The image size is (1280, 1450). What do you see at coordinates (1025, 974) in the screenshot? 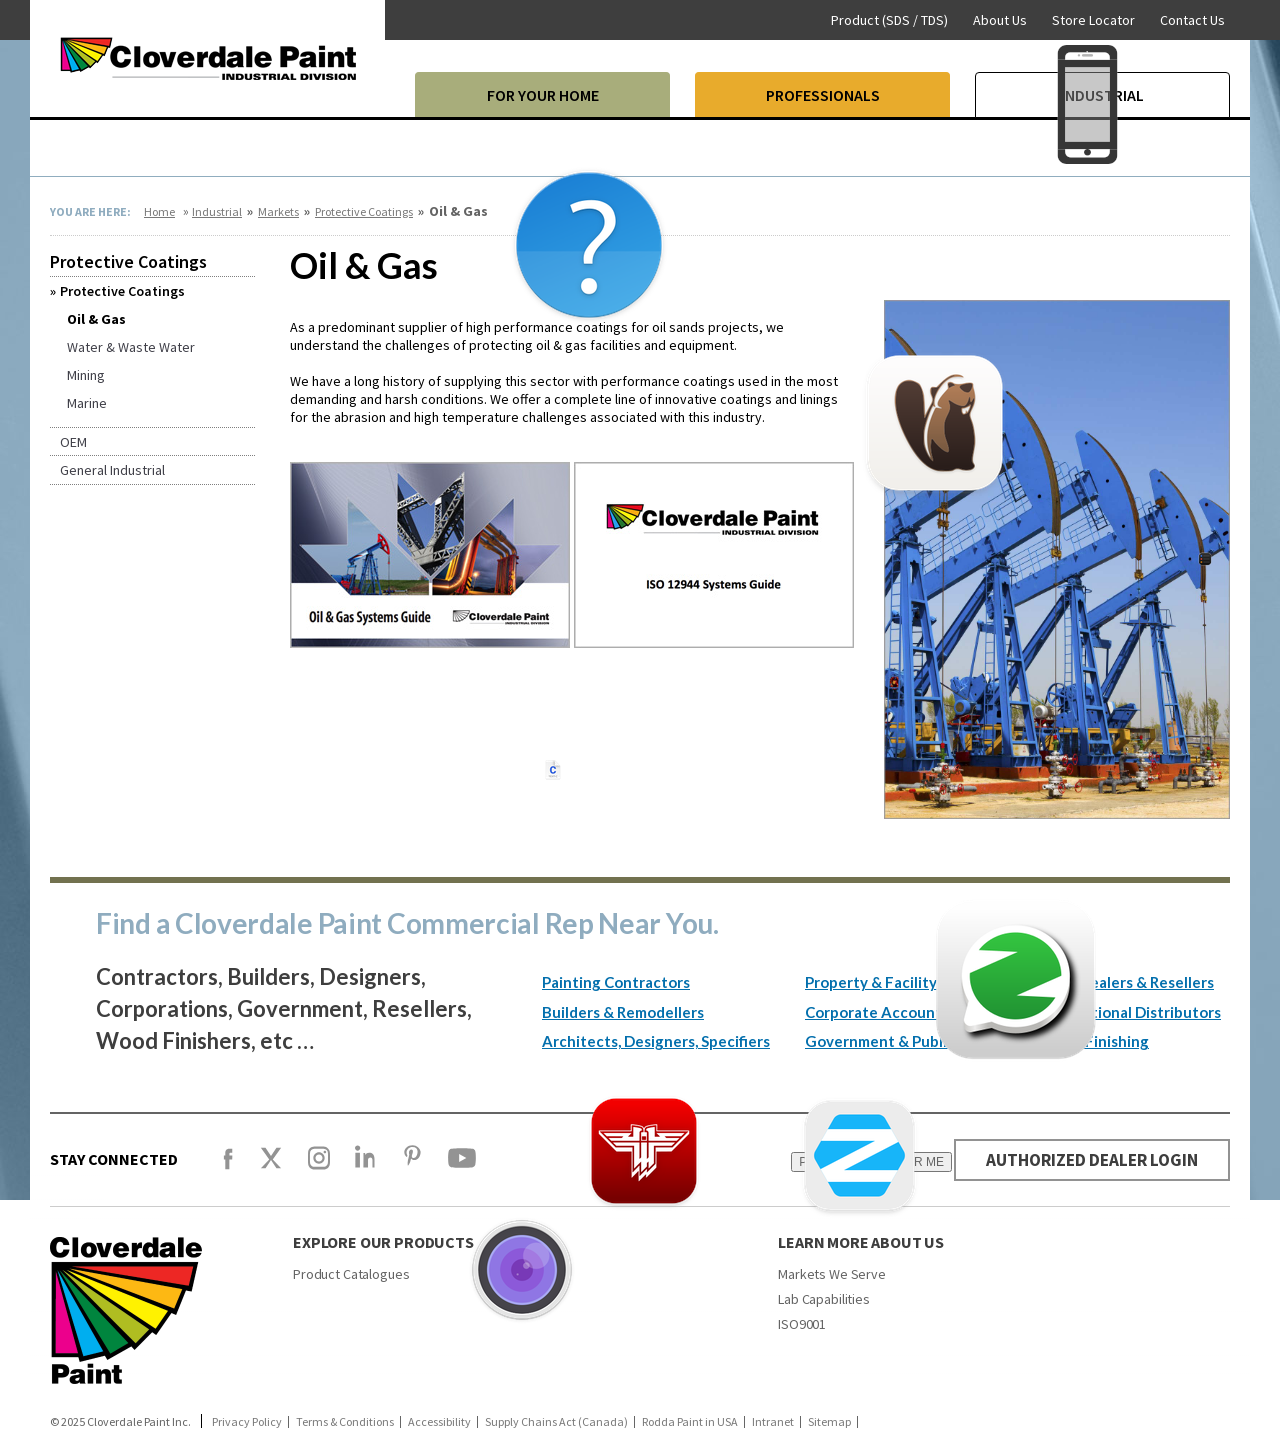
I see `open zapzap messaging app` at bounding box center [1025, 974].